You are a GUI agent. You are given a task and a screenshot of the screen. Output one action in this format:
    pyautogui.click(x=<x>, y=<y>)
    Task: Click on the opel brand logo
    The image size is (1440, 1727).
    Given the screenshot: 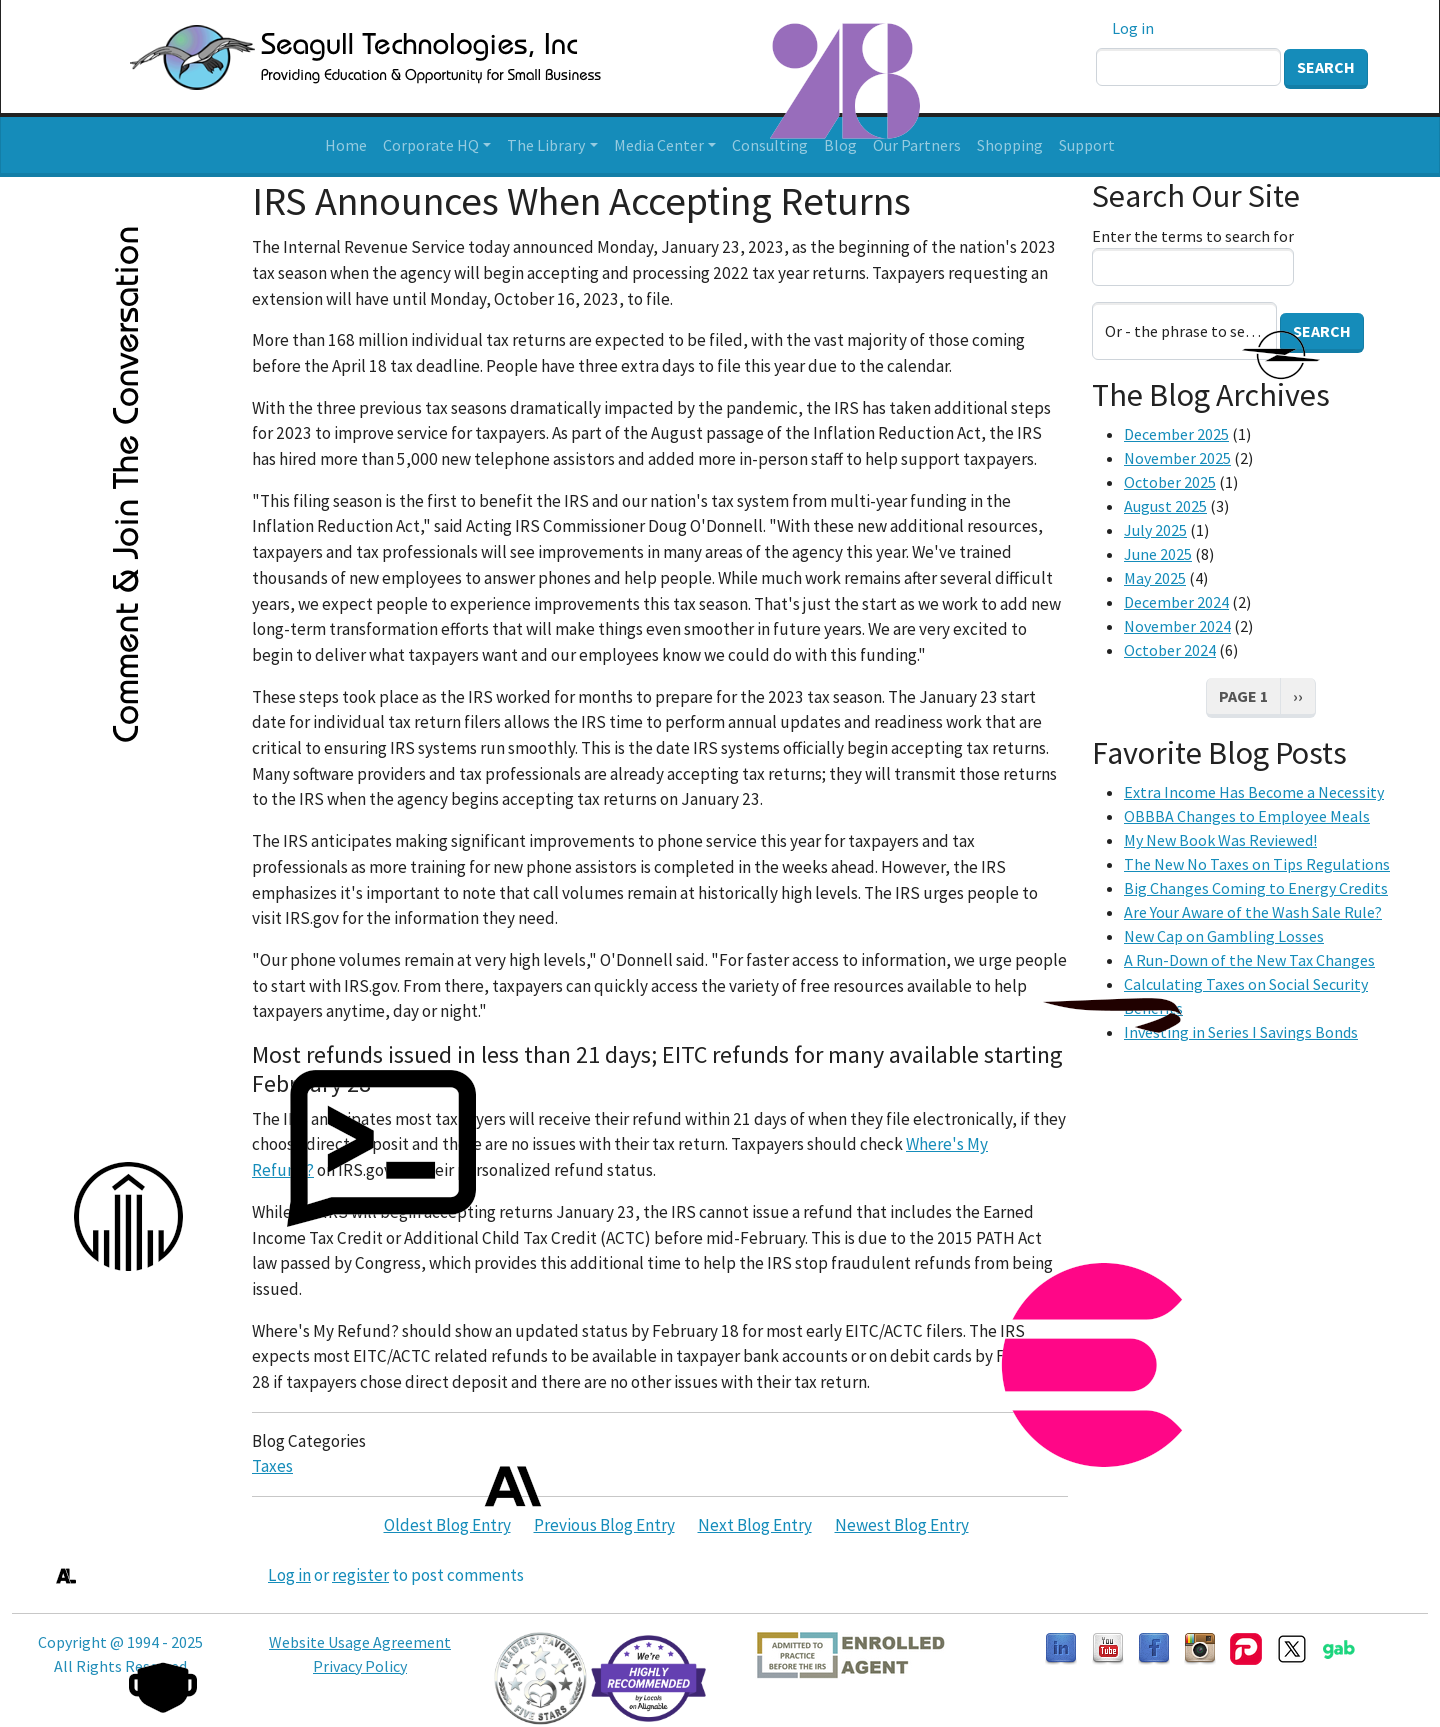 What is the action you would take?
    pyautogui.click(x=1281, y=355)
    